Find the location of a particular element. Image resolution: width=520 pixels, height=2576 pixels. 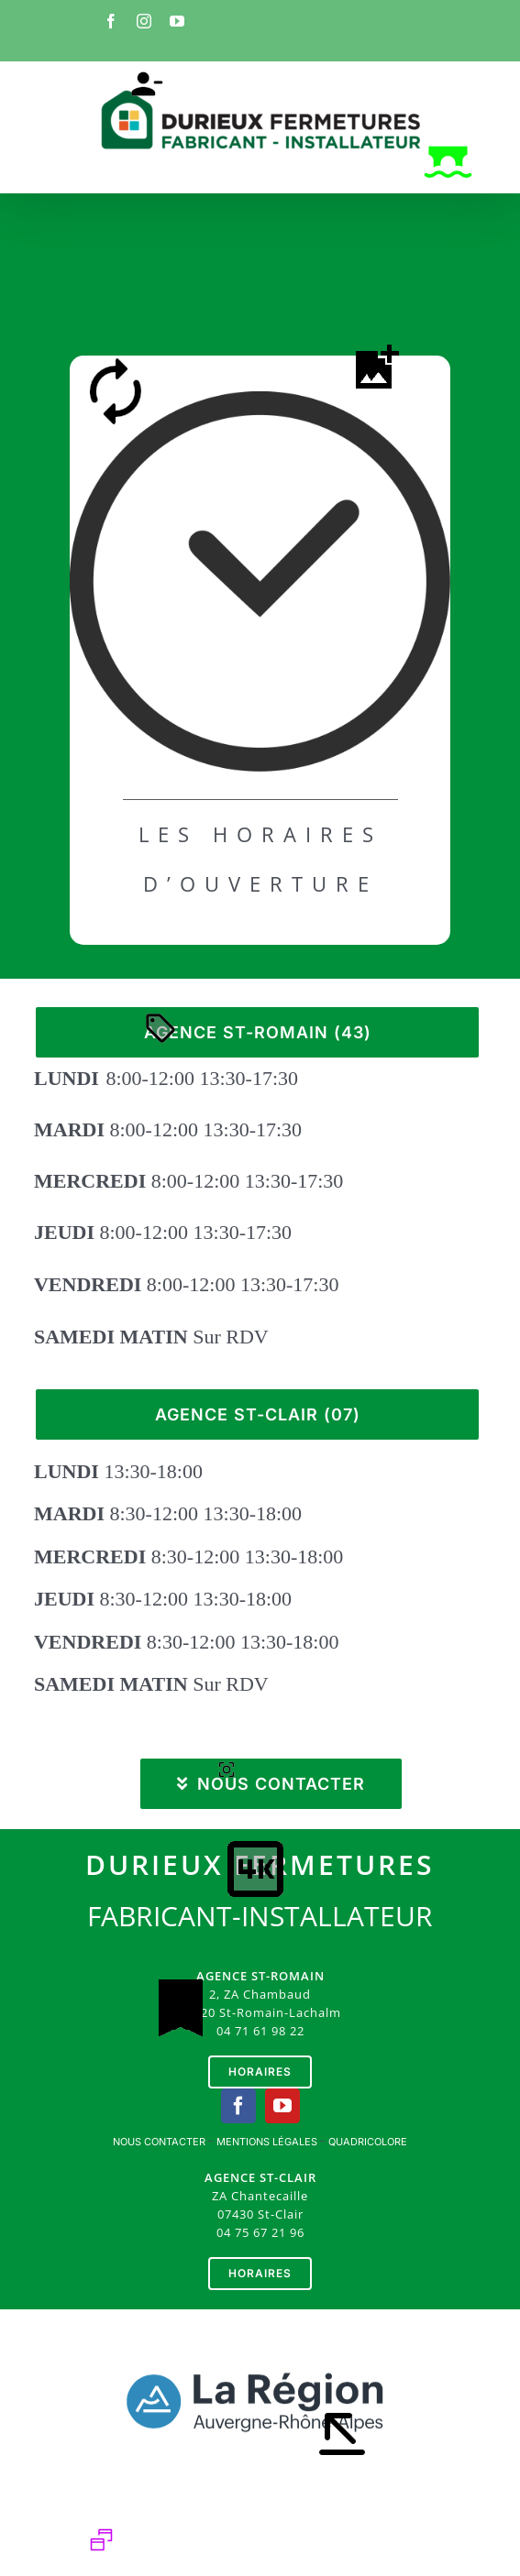

remove a contact or friend is located at coordinates (146, 83).